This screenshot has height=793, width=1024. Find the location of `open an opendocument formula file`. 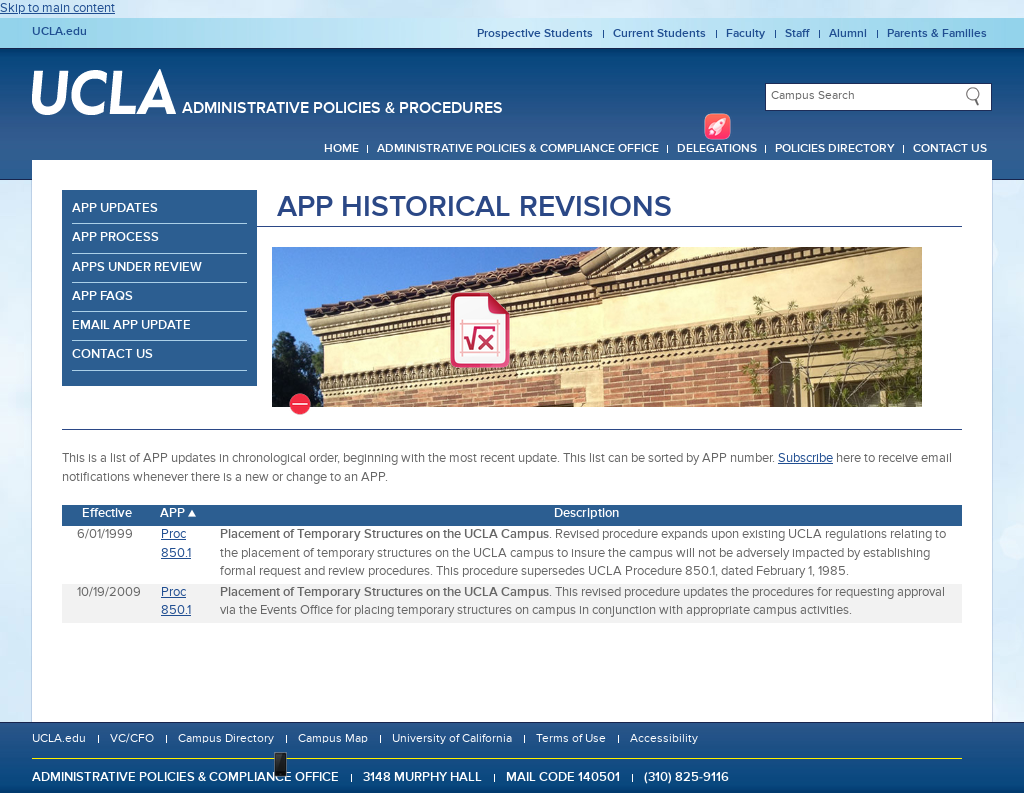

open an opendocument formula file is located at coordinates (480, 330).